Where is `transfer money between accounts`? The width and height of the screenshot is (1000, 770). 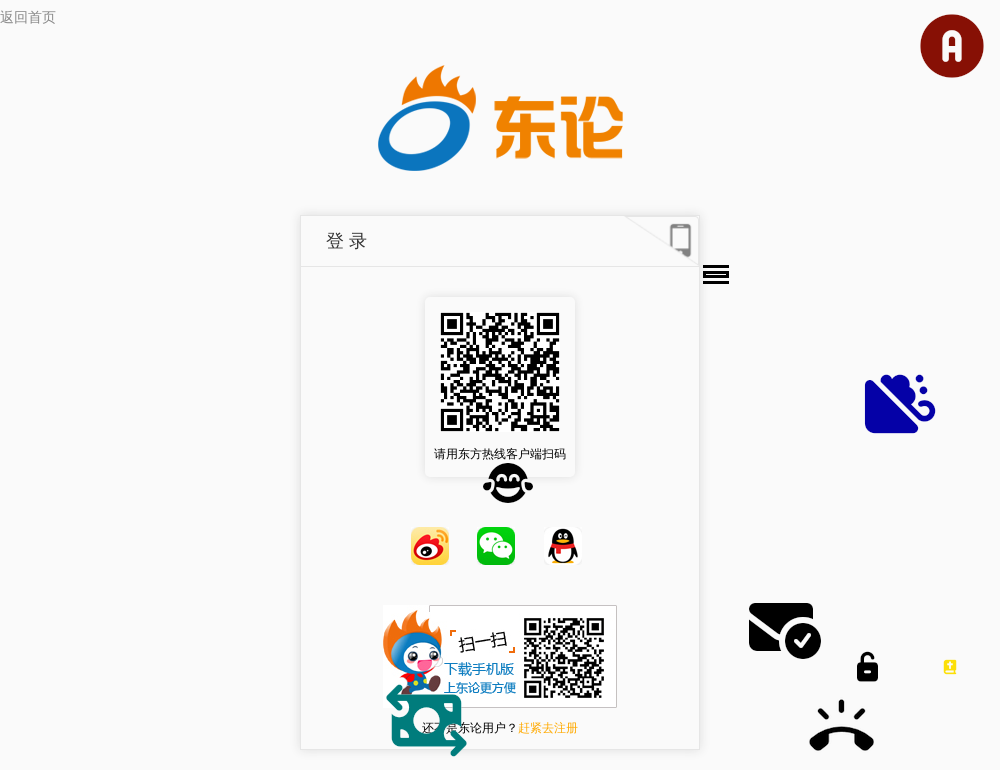 transfer money between accounts is located at coordinates (426, 720).